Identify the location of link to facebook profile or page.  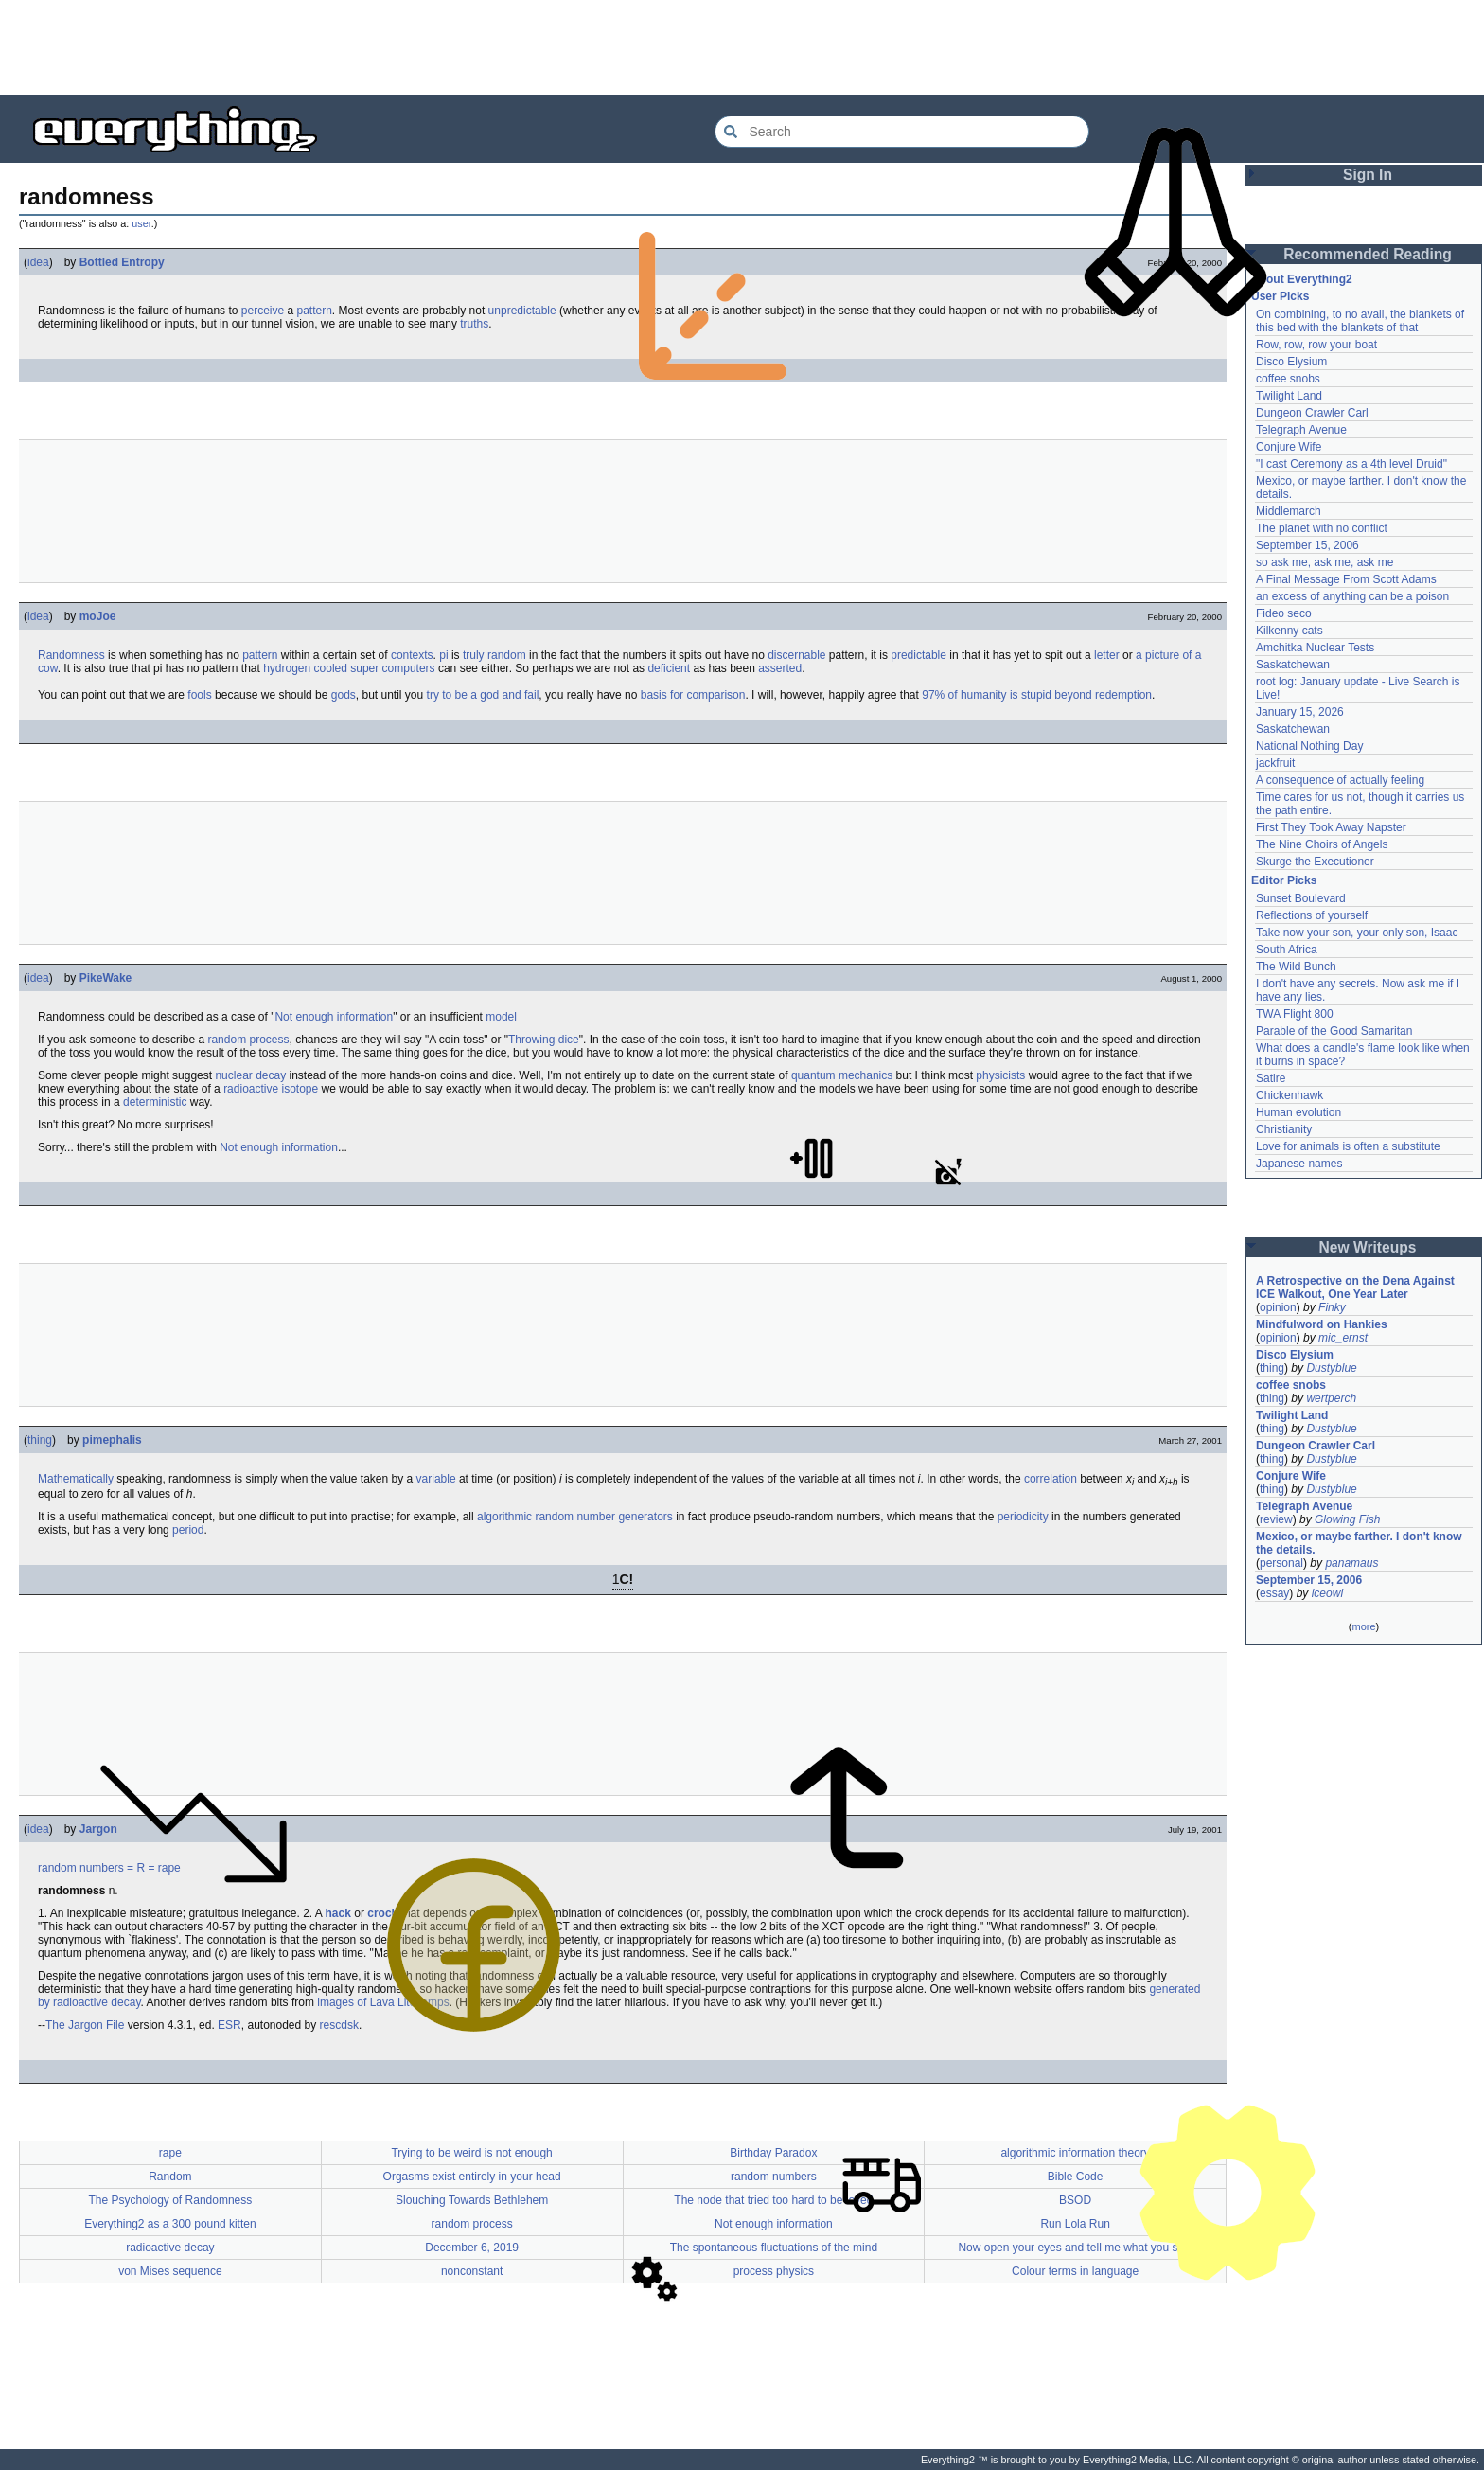
(473, 1945).